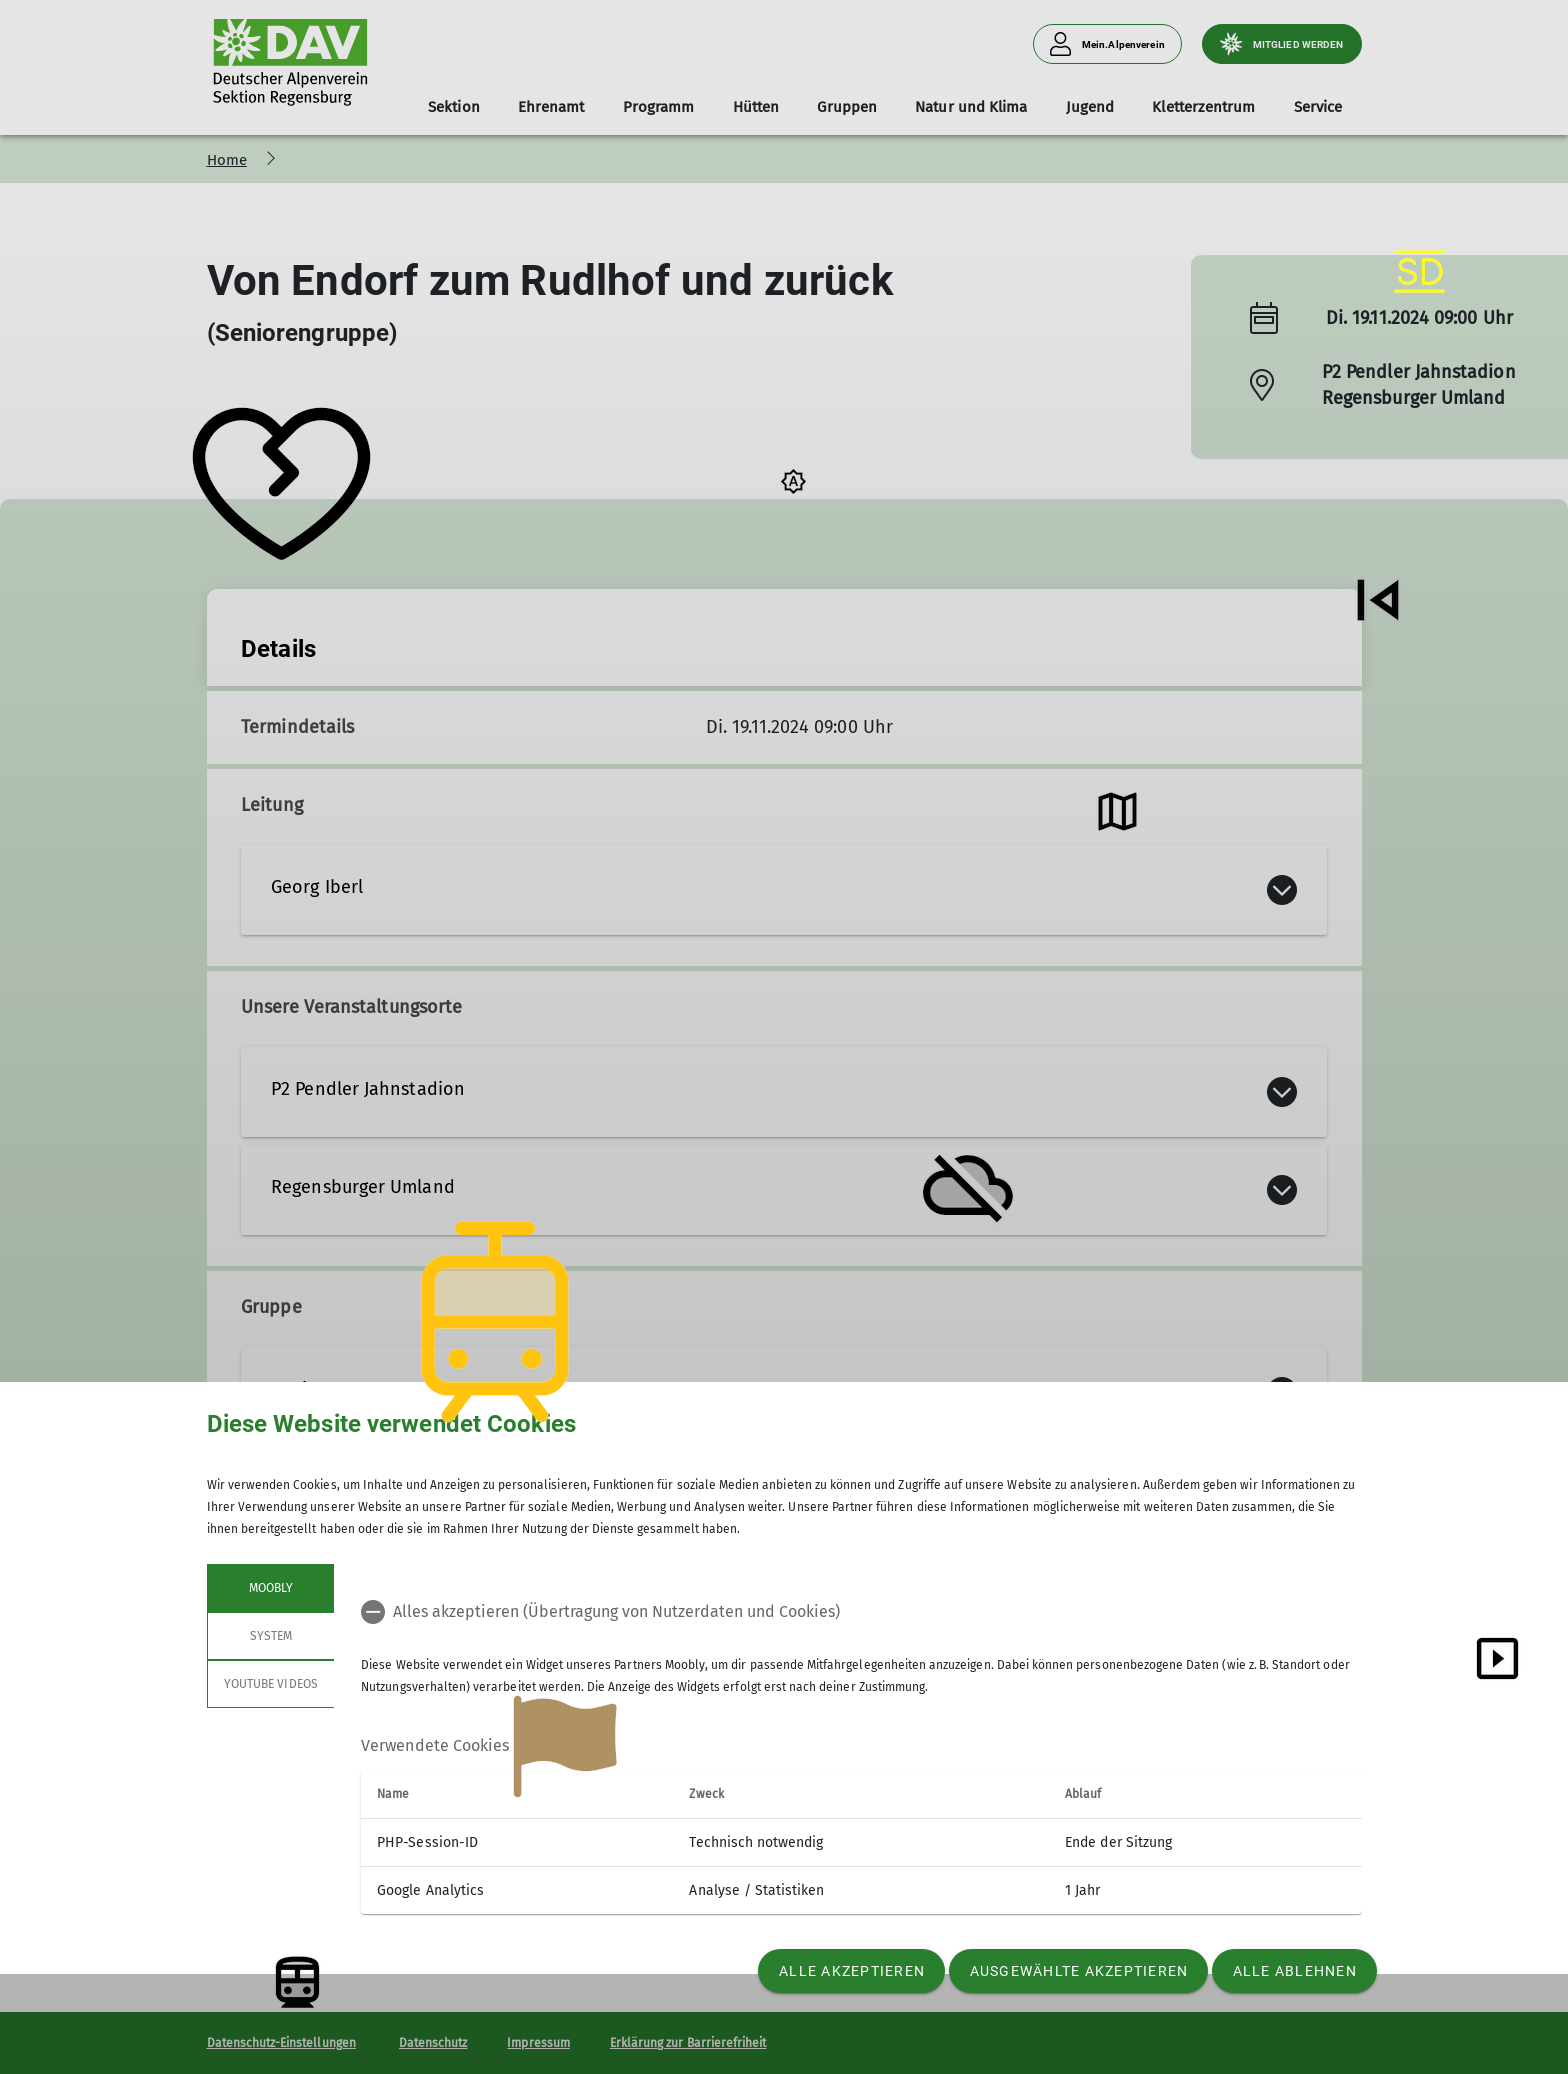 The width and height of the screenshot is (1568, 2074). What do you see at coordinates (1378, 600) in the screenshot?
I see `skip to previous track` at bounding box center [1378, 600].